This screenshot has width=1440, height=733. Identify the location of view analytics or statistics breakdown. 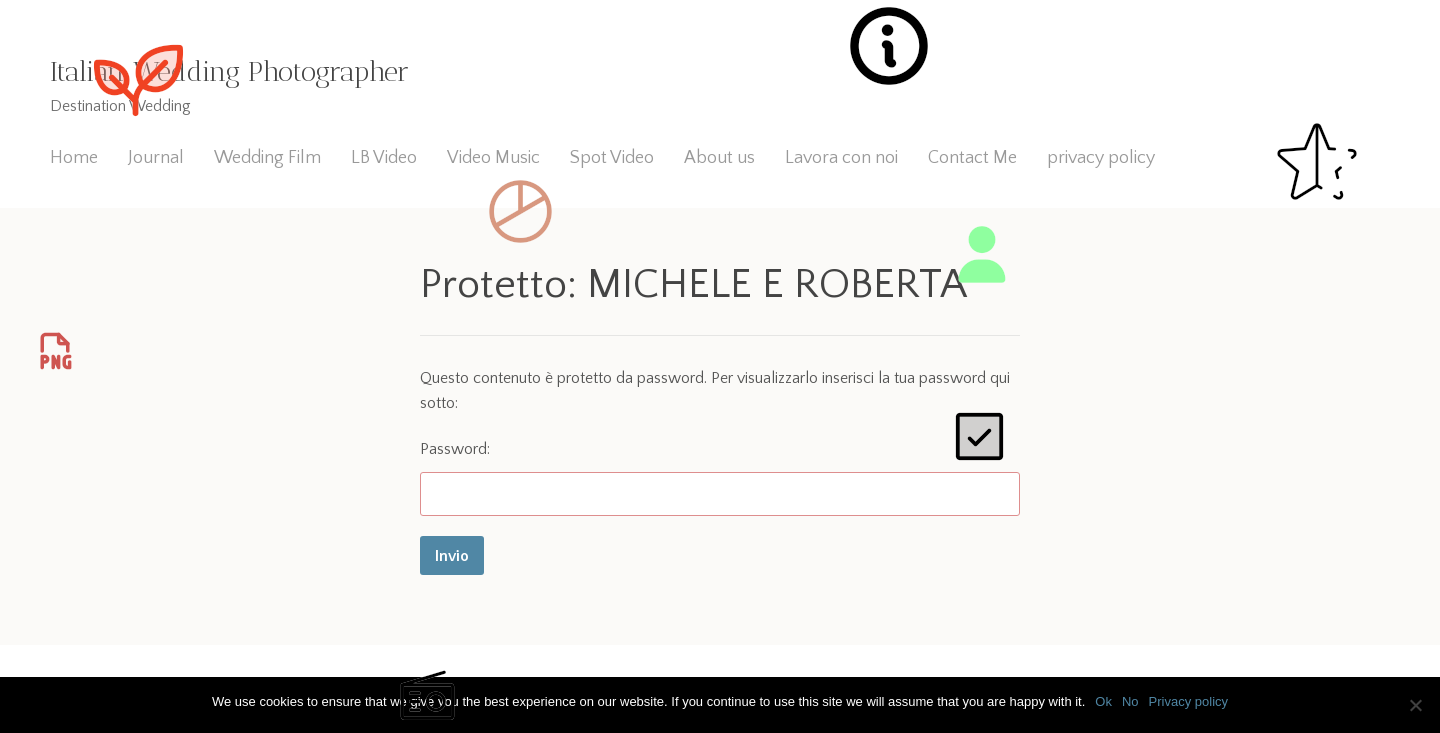
(520, 211).